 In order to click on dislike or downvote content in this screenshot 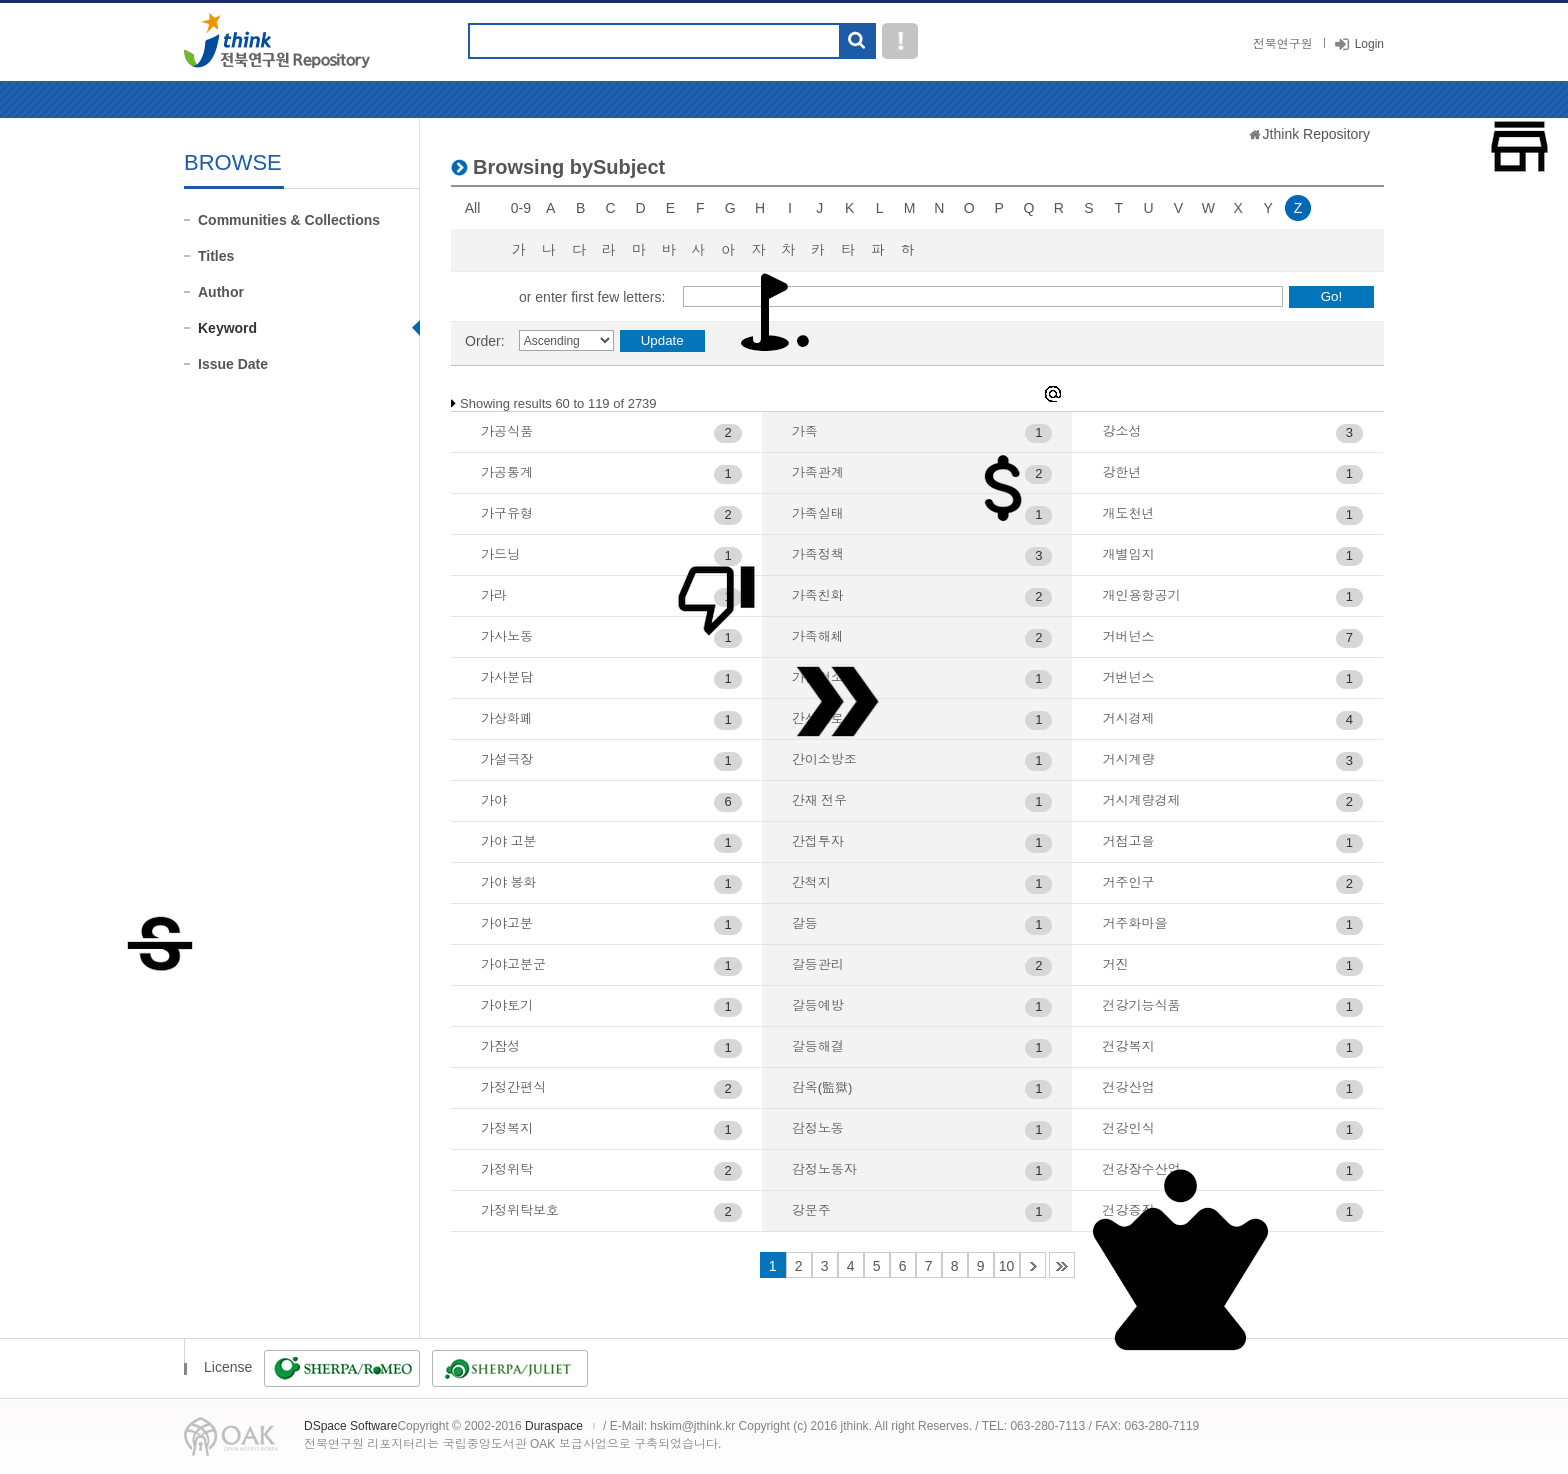, I will do `click(716, 597)`.